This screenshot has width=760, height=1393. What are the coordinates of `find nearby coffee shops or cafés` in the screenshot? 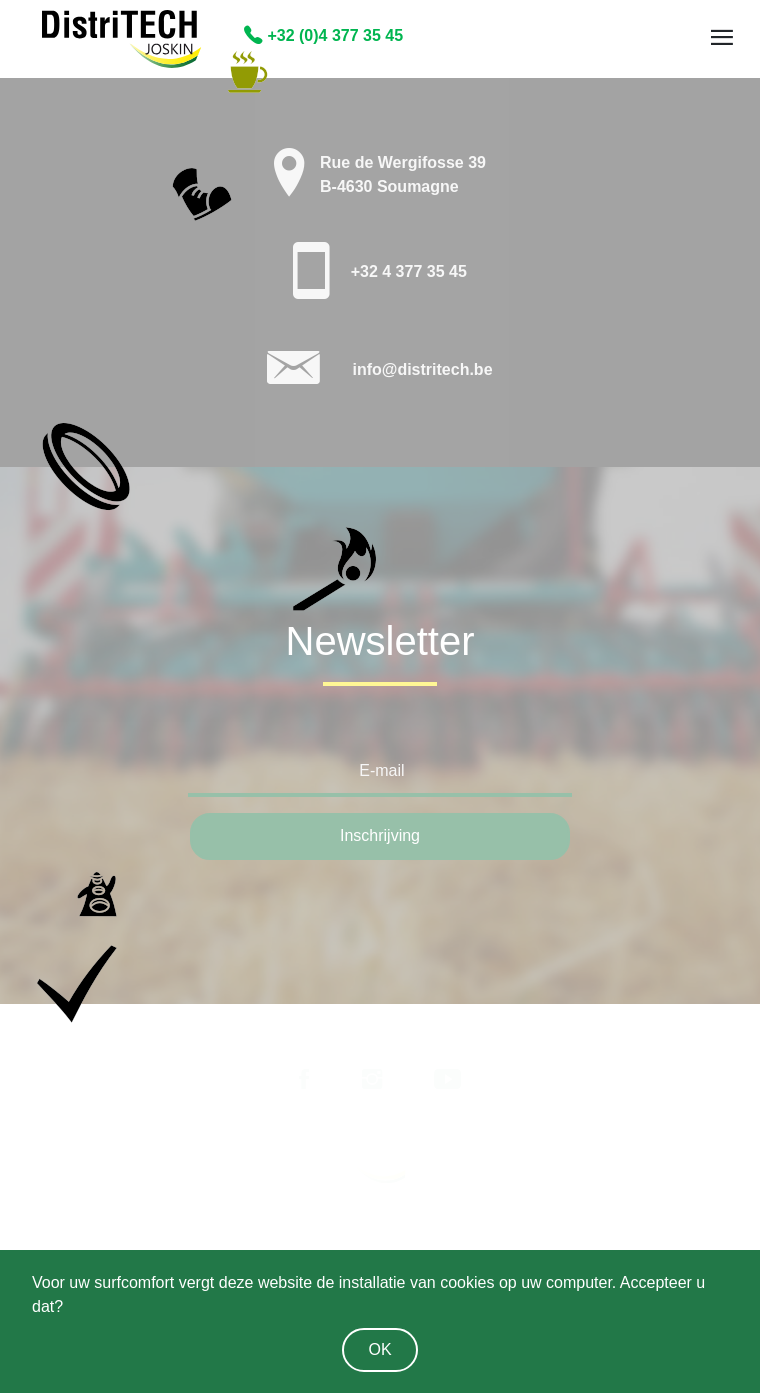 It's located at (247, 71).